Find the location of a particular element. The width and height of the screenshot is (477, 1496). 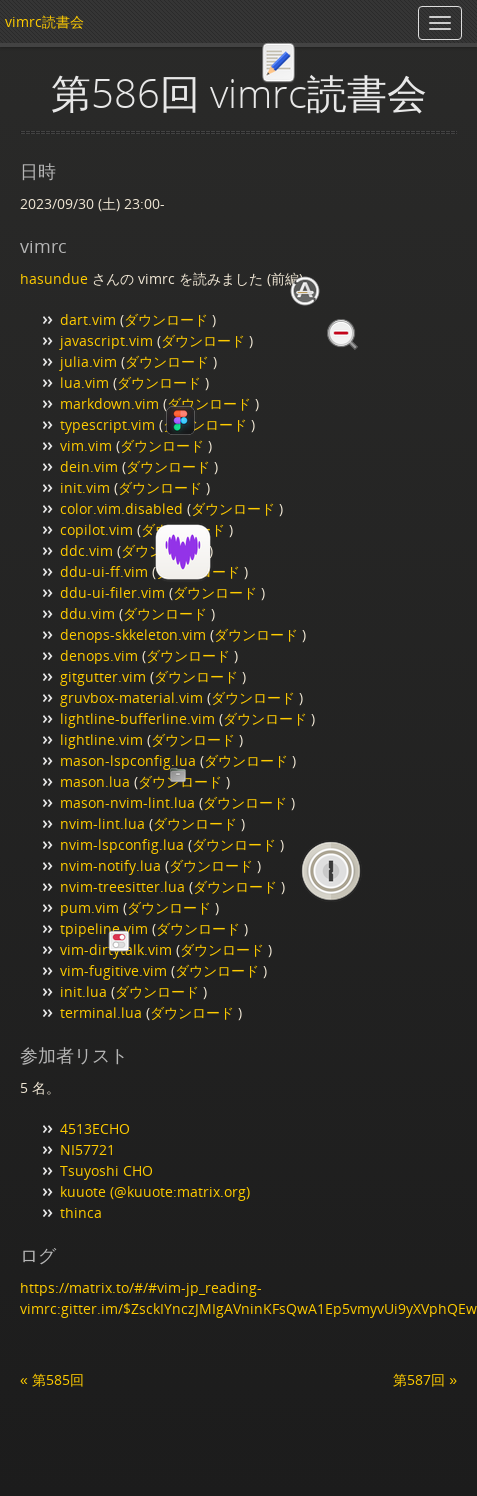

open desktop preferences or settings is located at coordinates (119, 941).